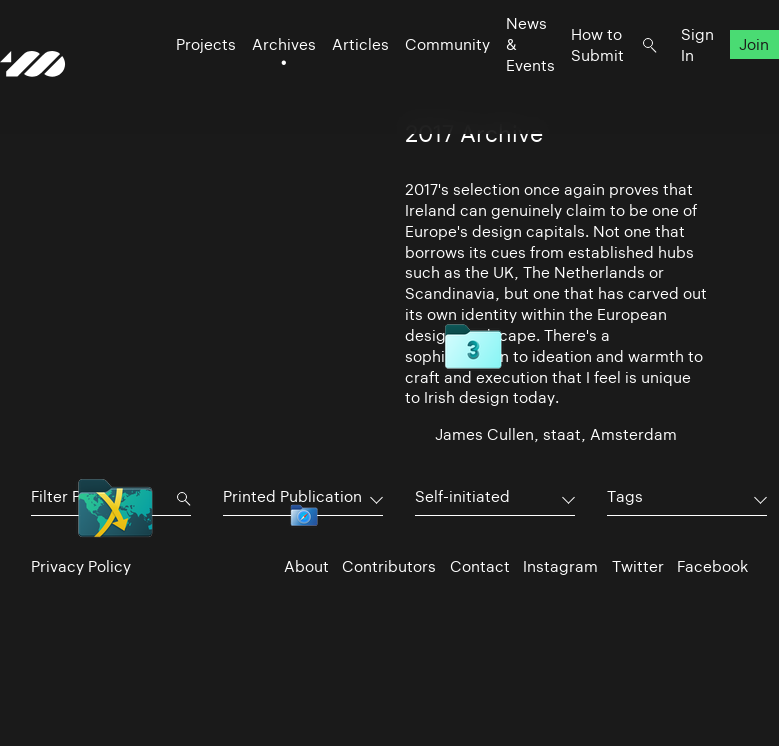  Describe the element at coordinates (304, 516) in the screenshot. I see `open folder containing safari browser files` at that location.